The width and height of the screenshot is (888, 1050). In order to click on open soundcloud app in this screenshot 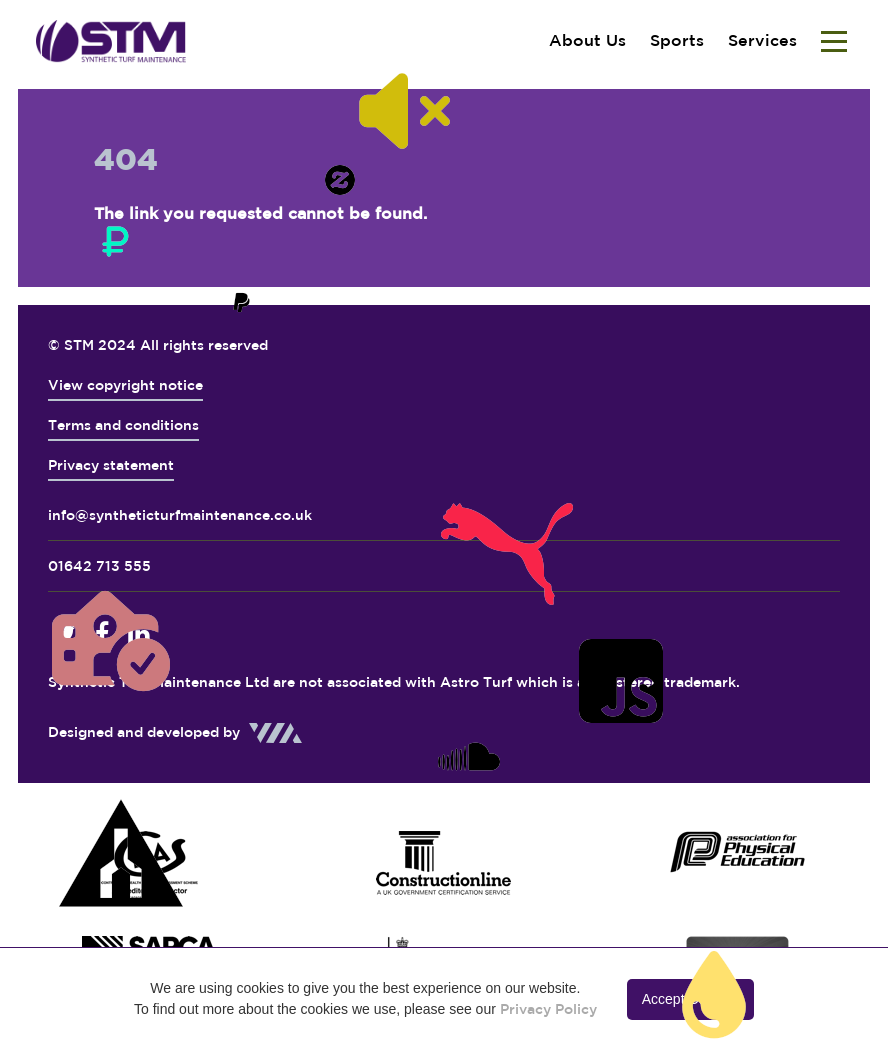, I will do `click(469, 758)`.